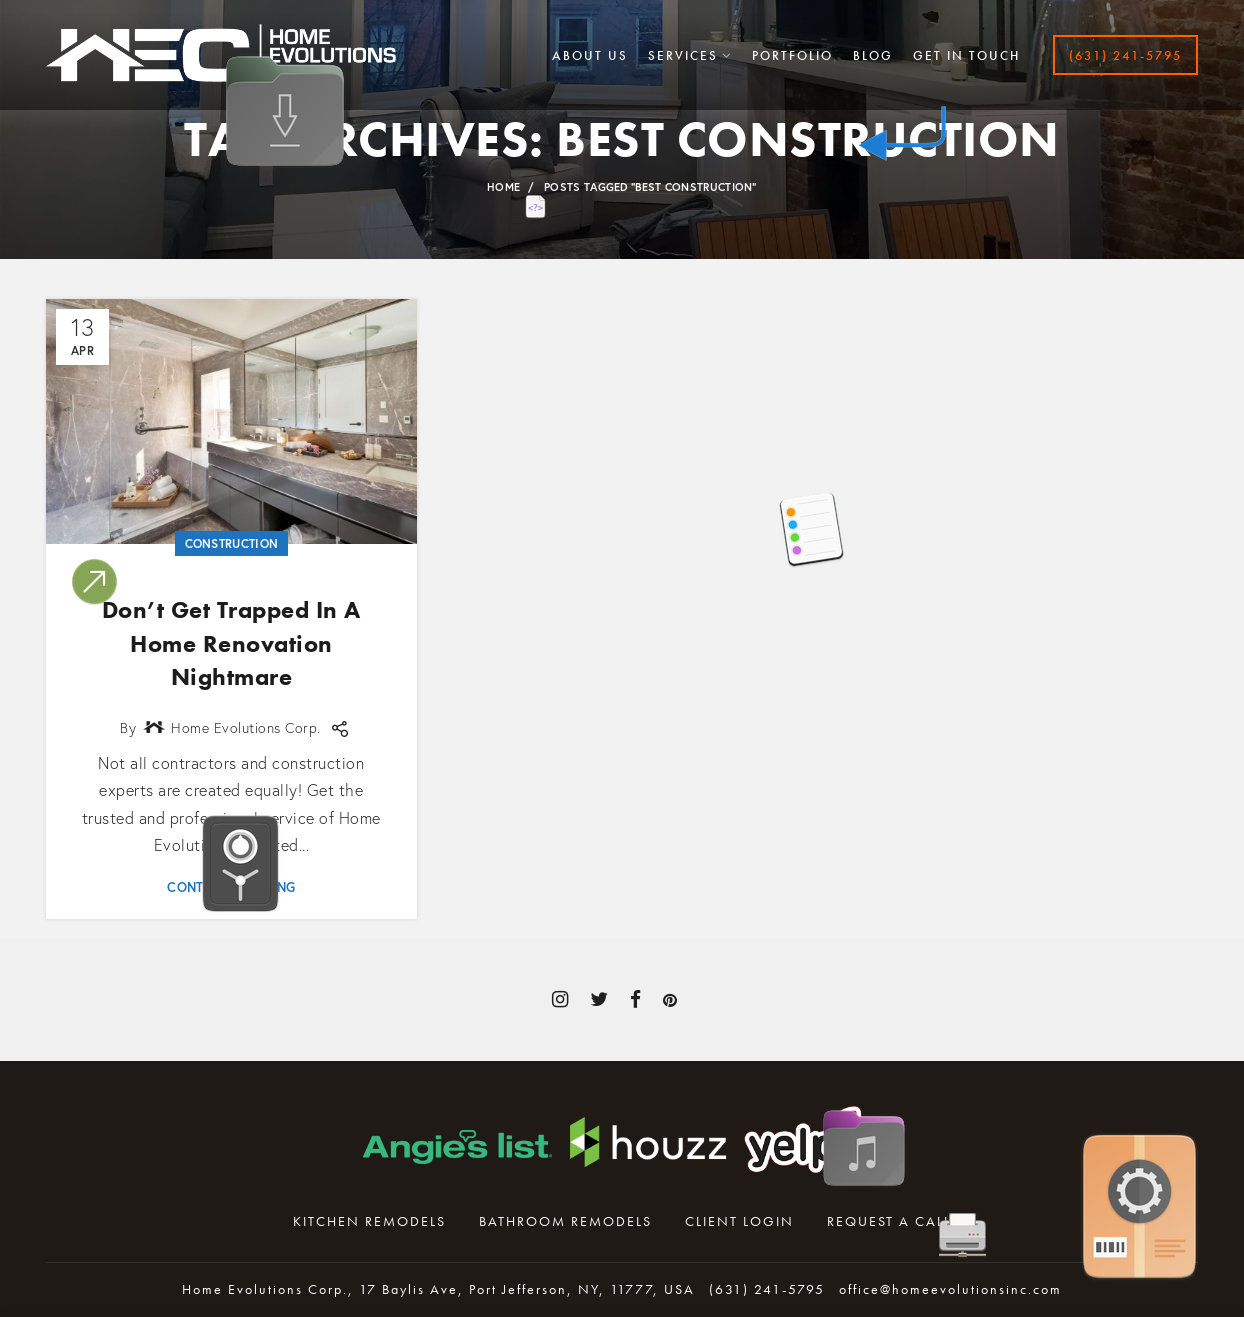 The height and width of the screenshot is (1317, 1244). What do you see at coordinates (1139, 1206) in the screenshot?
I see `software package being configured or installed` at bounding box center [1139, 1206].